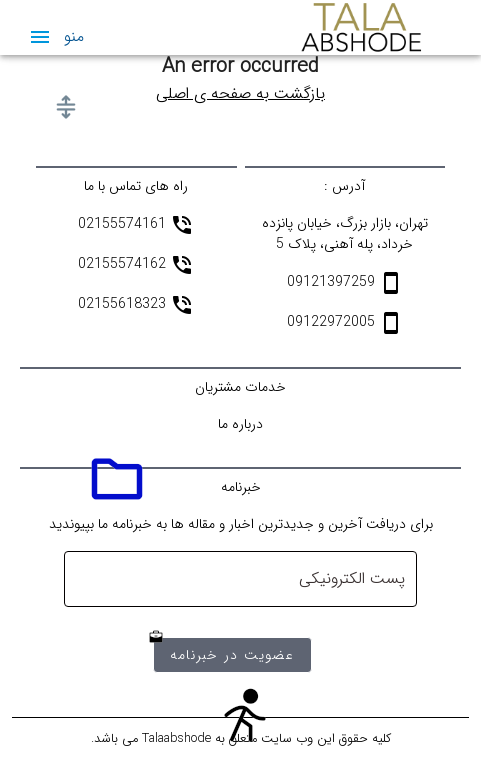 This screenshot has width=481, height=757. What do you see at coordinates (156, 637) in the screenshot?
I see `access work or business-related content` at bounding box center [156, 637].